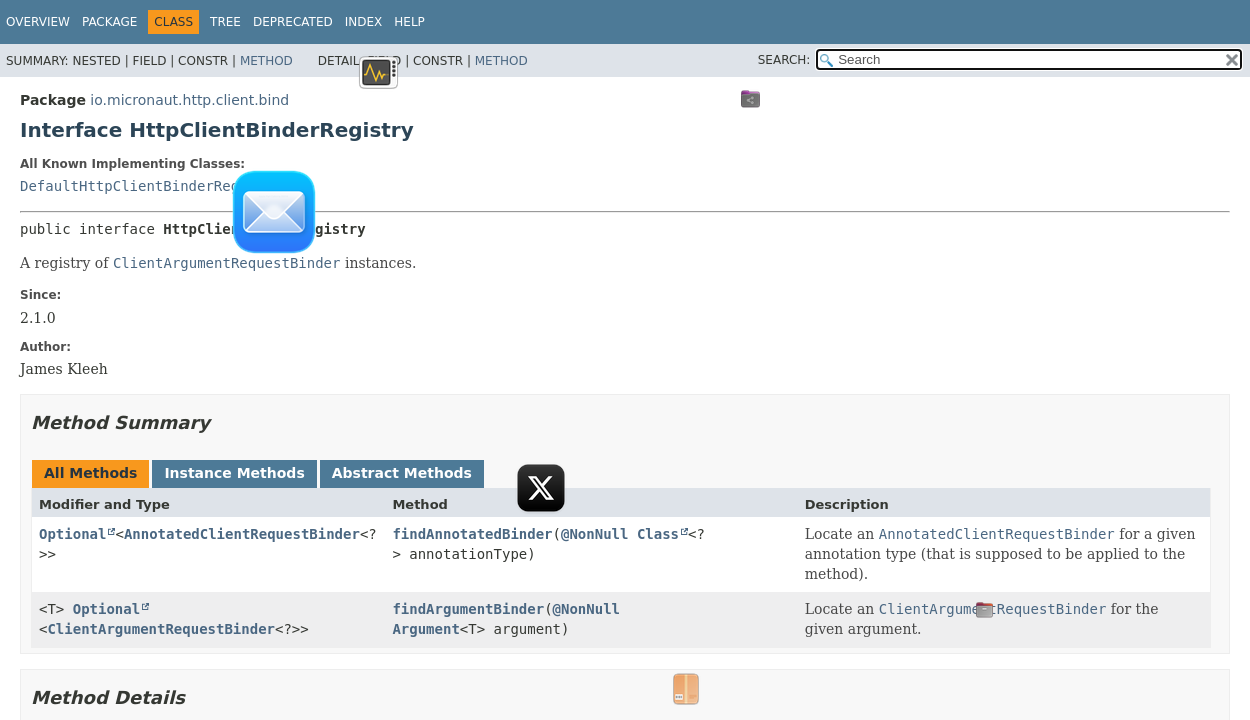 This screenshot has height=720, width=1250. Describe the element at coordinates (686, 689) in the screenshot. I see `install a new application or software package` at that location.